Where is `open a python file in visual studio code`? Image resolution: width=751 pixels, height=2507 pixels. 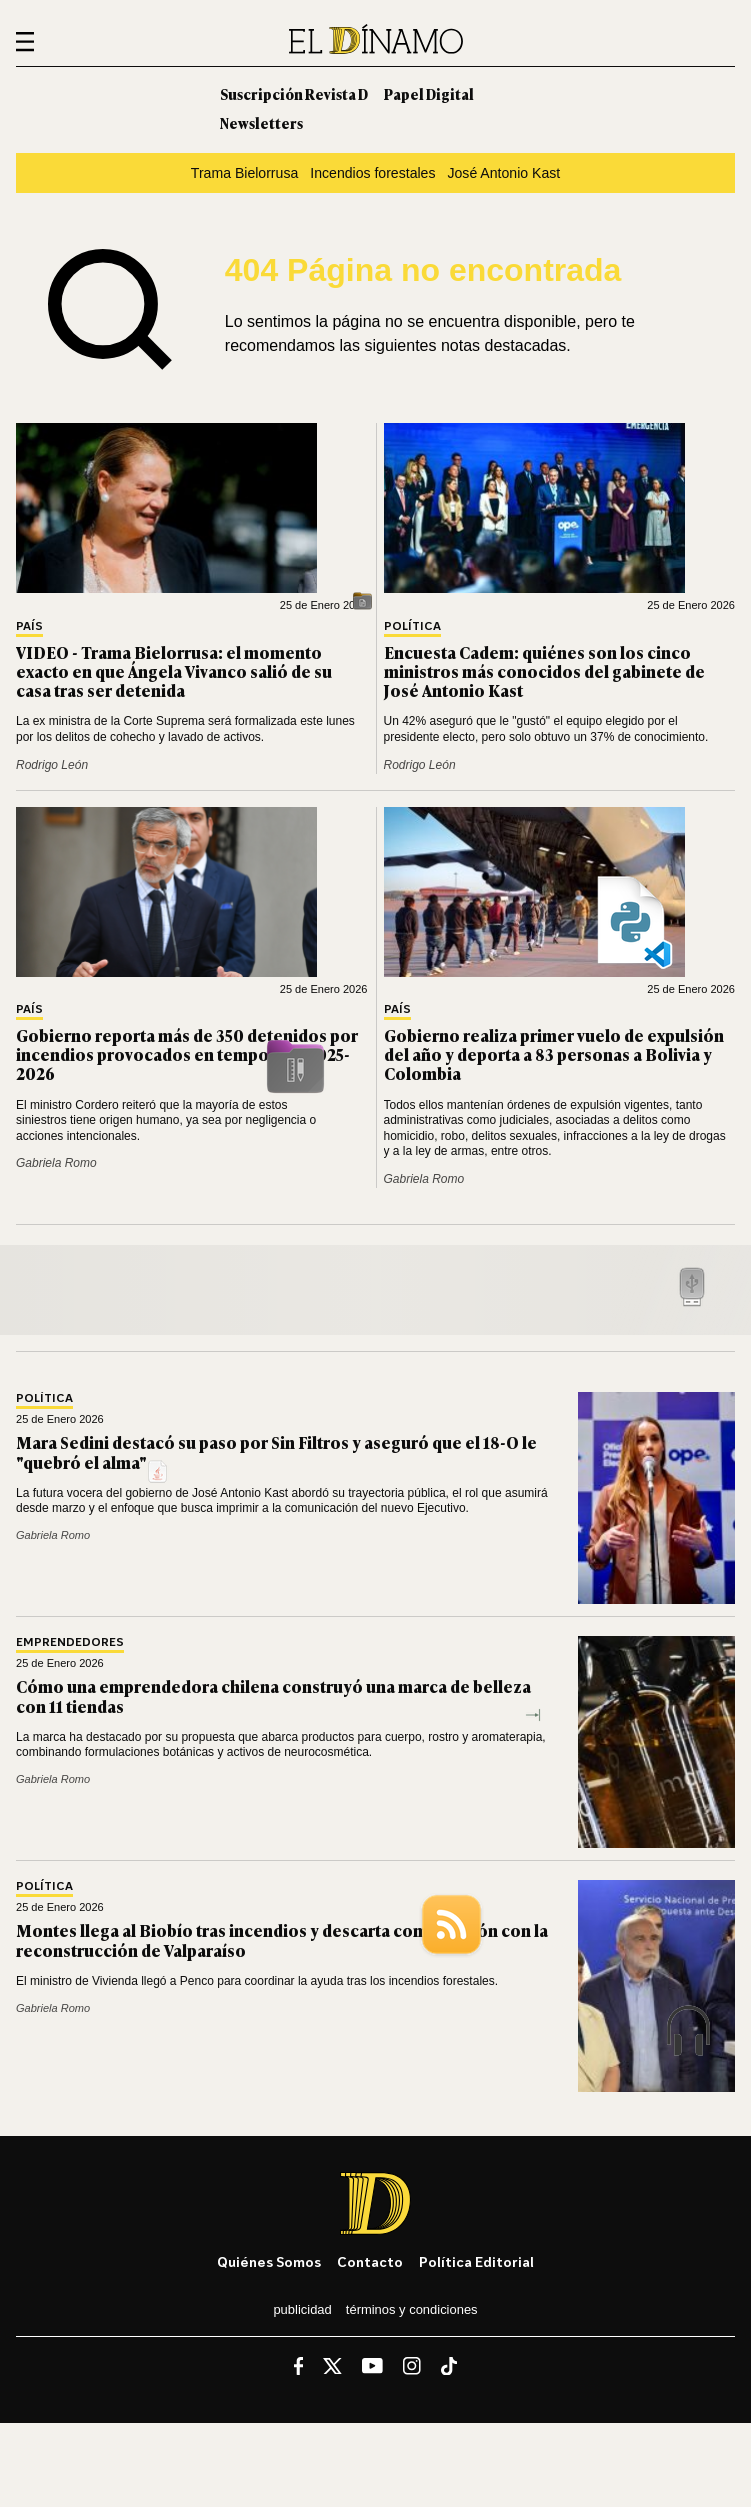 open a python file in visual studio code is located at coordinates (631, 922).